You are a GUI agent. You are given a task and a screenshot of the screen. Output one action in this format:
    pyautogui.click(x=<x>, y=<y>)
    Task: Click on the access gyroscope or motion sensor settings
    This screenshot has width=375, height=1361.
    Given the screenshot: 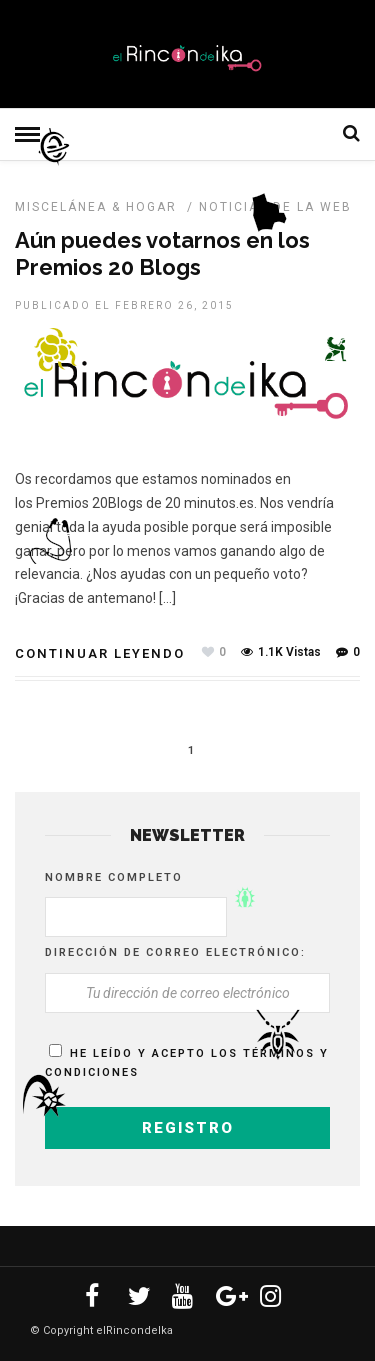 What is the action you would take?
    pyautogui.click(x=54, y=147)
    